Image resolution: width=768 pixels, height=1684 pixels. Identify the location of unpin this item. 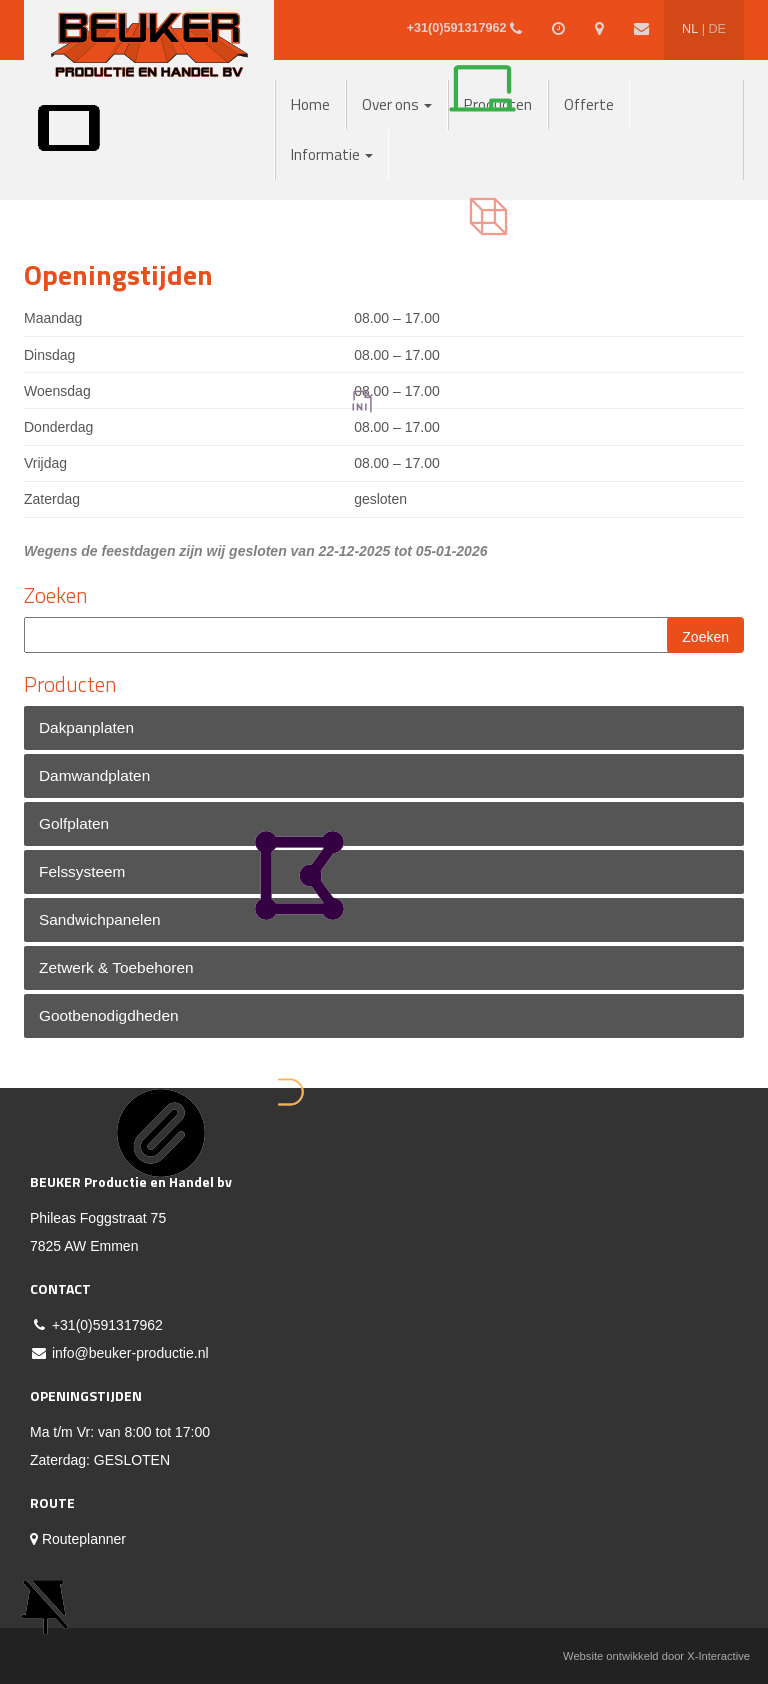
(45, 1604).